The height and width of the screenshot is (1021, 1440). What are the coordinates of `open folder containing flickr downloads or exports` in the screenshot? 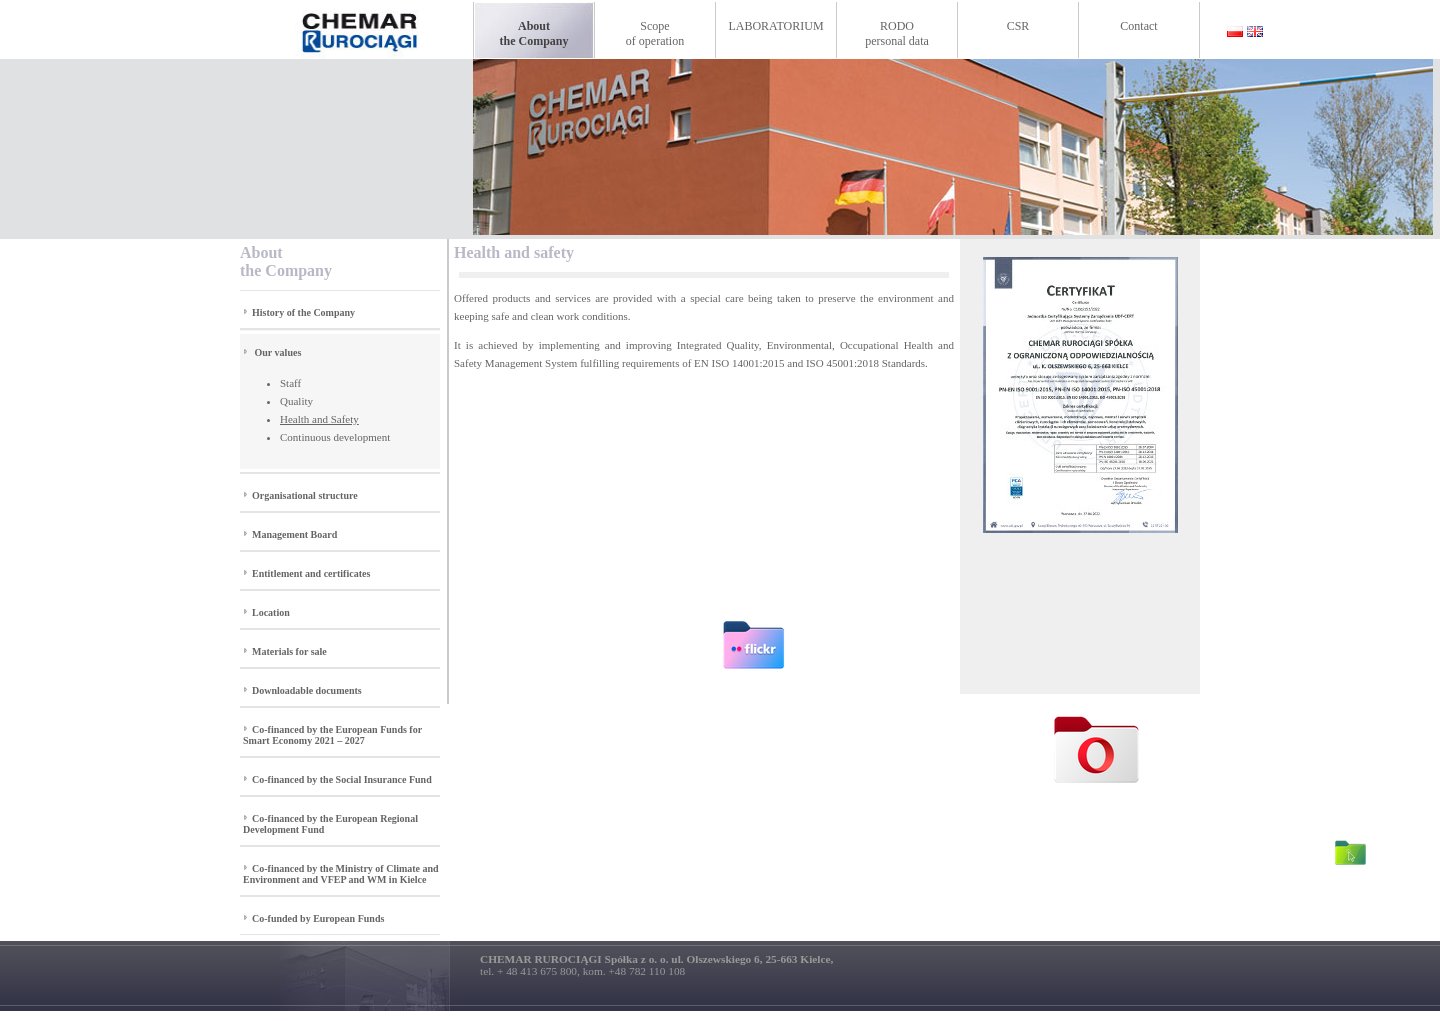 It's located at (753, 646).